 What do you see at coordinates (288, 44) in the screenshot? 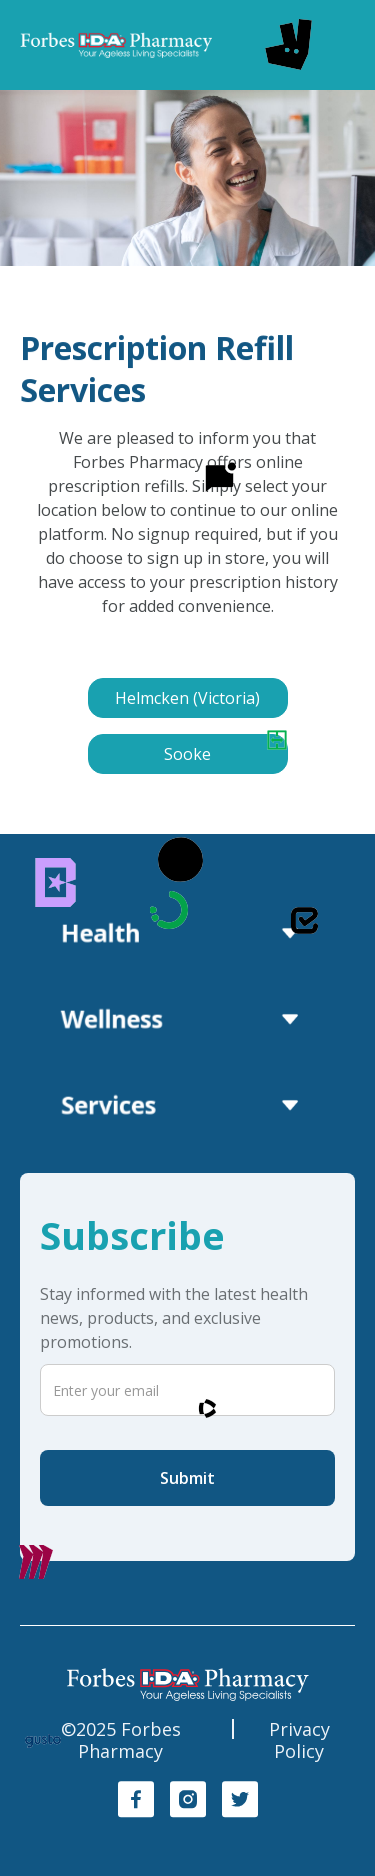
I see `open the Deliveroo food delivery app` at bounding box center [288, 44].